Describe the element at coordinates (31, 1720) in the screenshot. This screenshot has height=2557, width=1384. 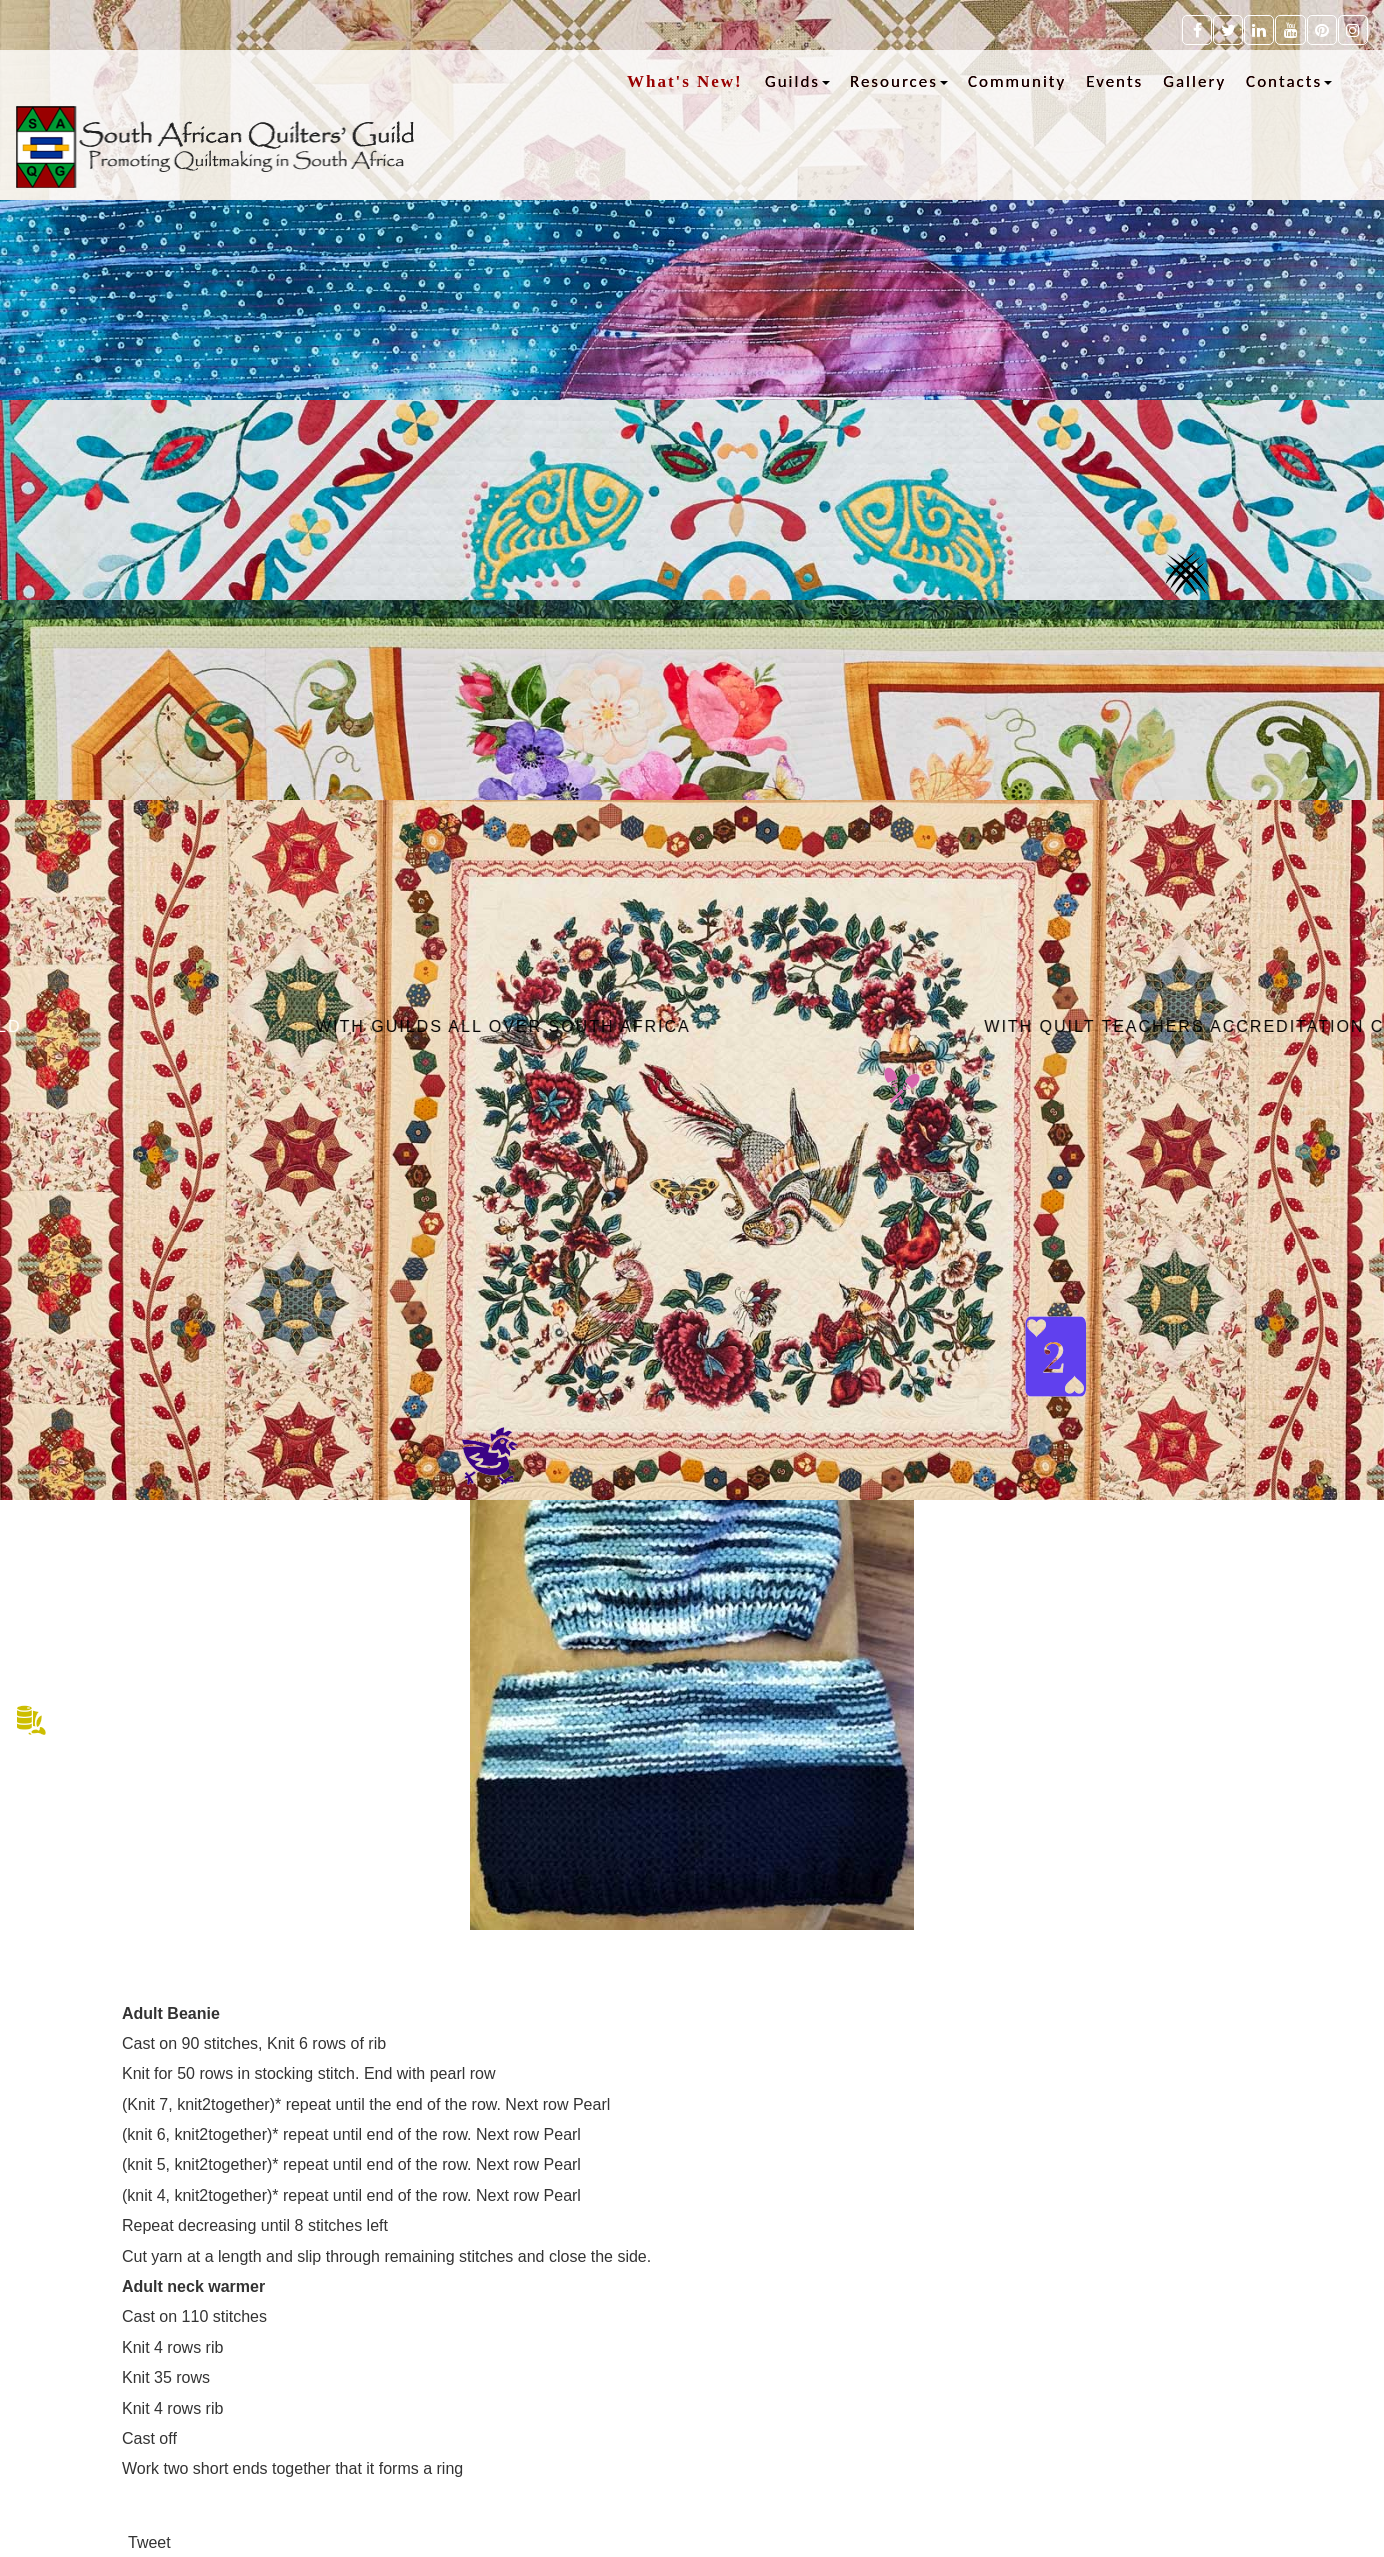
I see `indicates a leaking or damaged container` at that location.